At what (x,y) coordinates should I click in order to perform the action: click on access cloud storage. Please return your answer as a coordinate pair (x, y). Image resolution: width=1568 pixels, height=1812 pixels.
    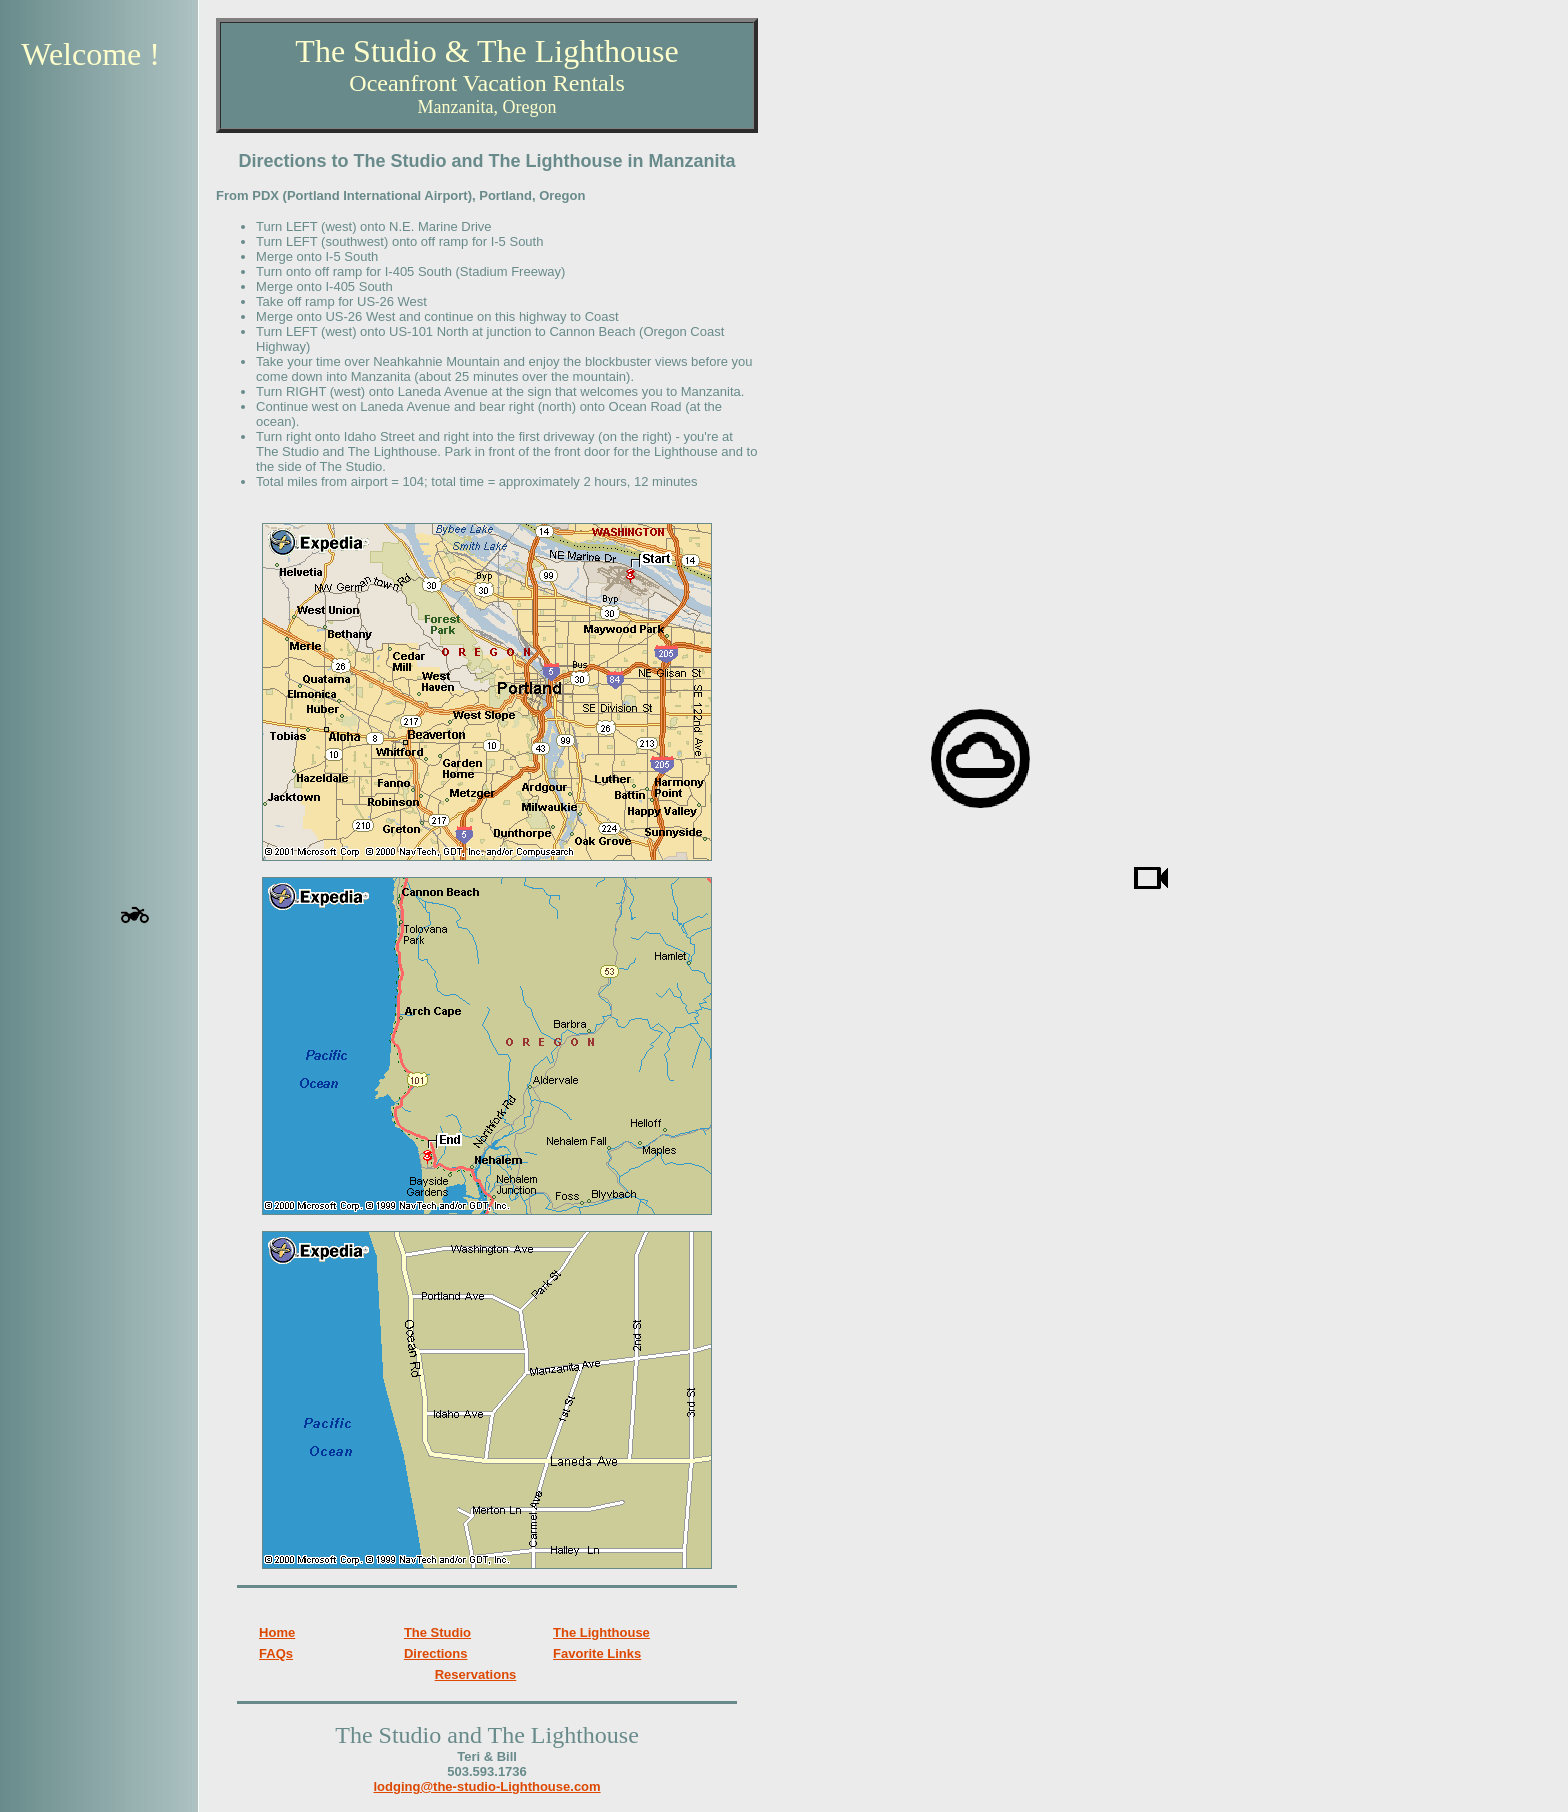
    Looking at the image, I should click on (980, 758).